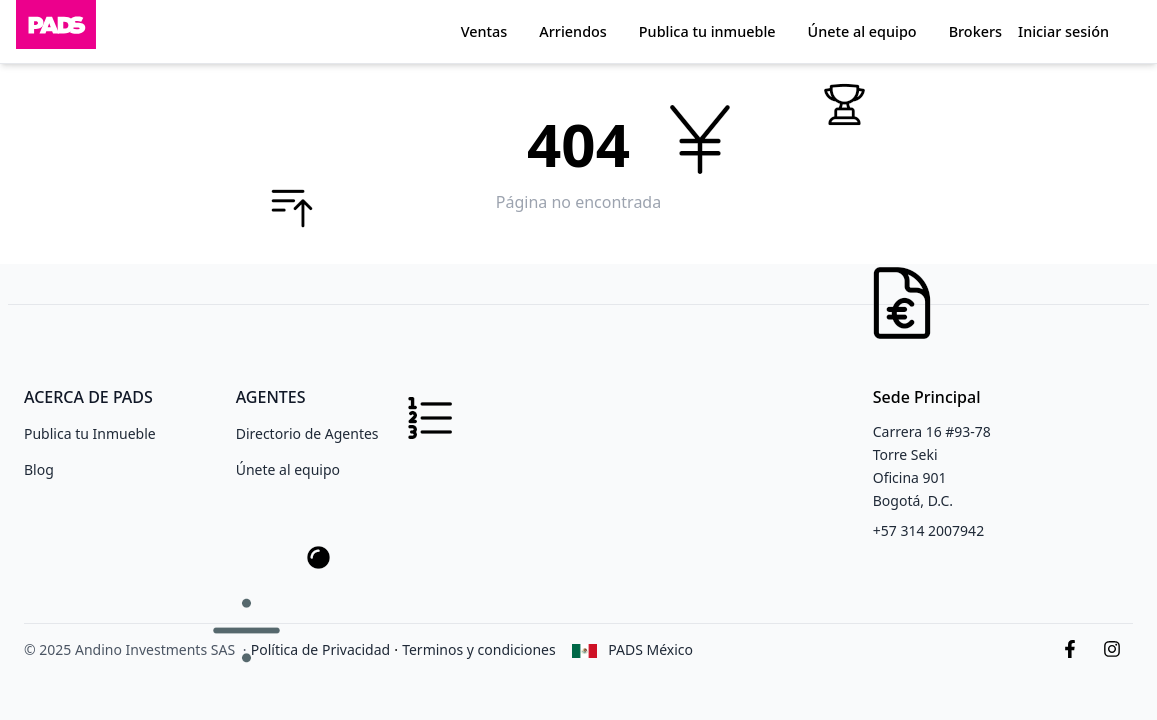 This screenshot has width=1157, height=720. What do you see at coordinates (700, 138) in the screenshot?
I see `view prices in japanese yen` at bounding box center [700, 138].